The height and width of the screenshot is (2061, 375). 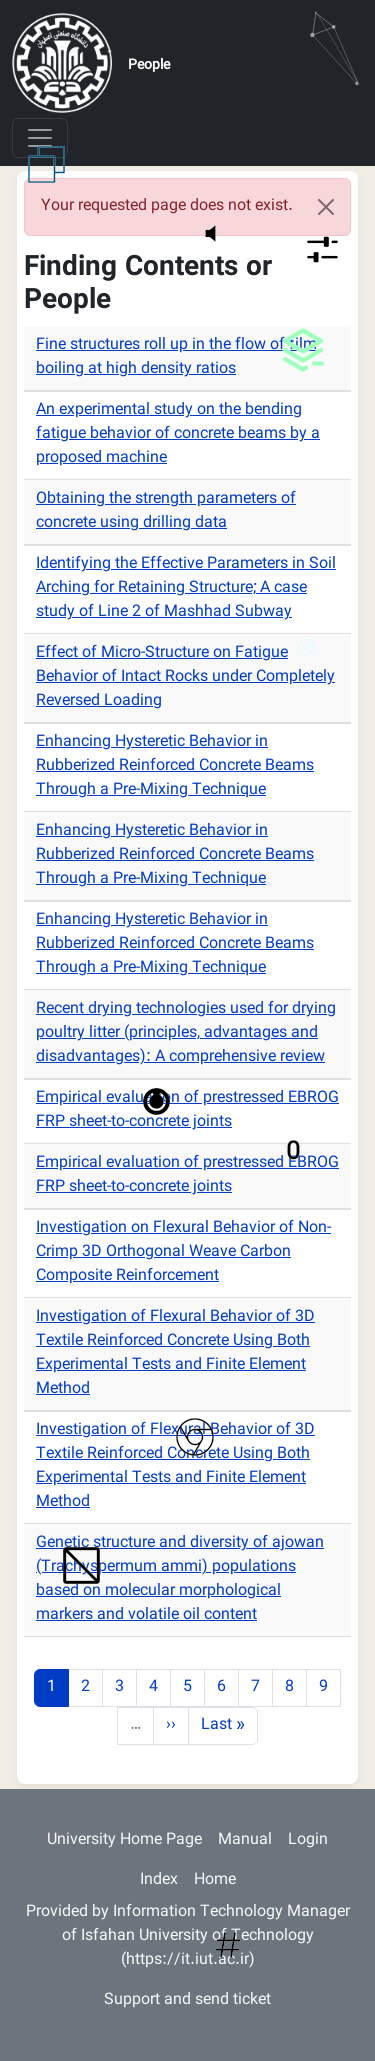 What do you see at coordinates (46, 164) in the screenshot?
I see `copy to clipboard` at bounding box center [46, 164].